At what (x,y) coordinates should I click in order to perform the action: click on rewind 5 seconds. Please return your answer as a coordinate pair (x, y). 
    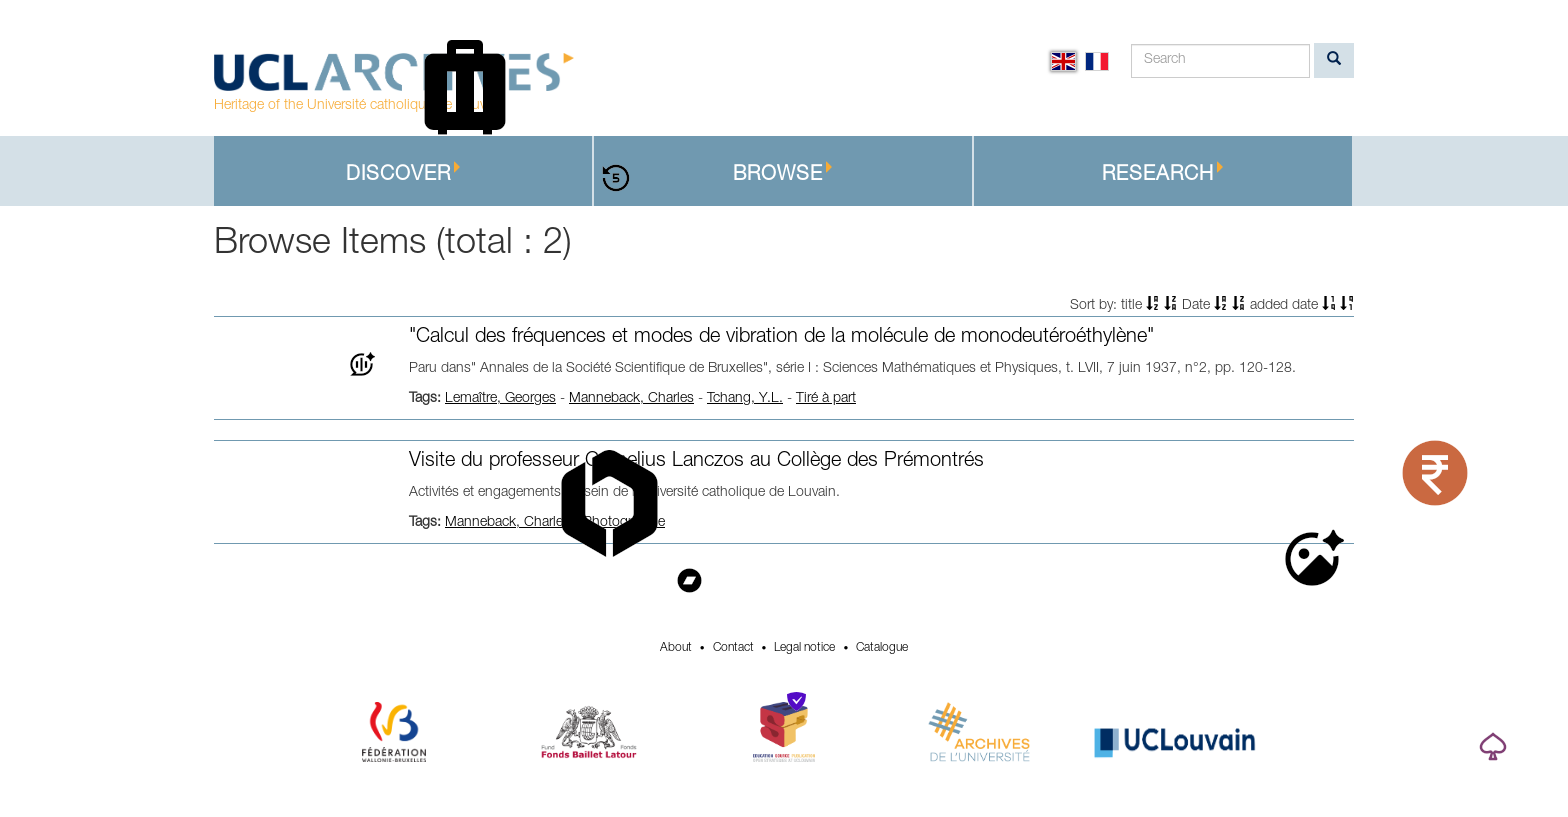
    Looking at the image, I should click on (616, 178).